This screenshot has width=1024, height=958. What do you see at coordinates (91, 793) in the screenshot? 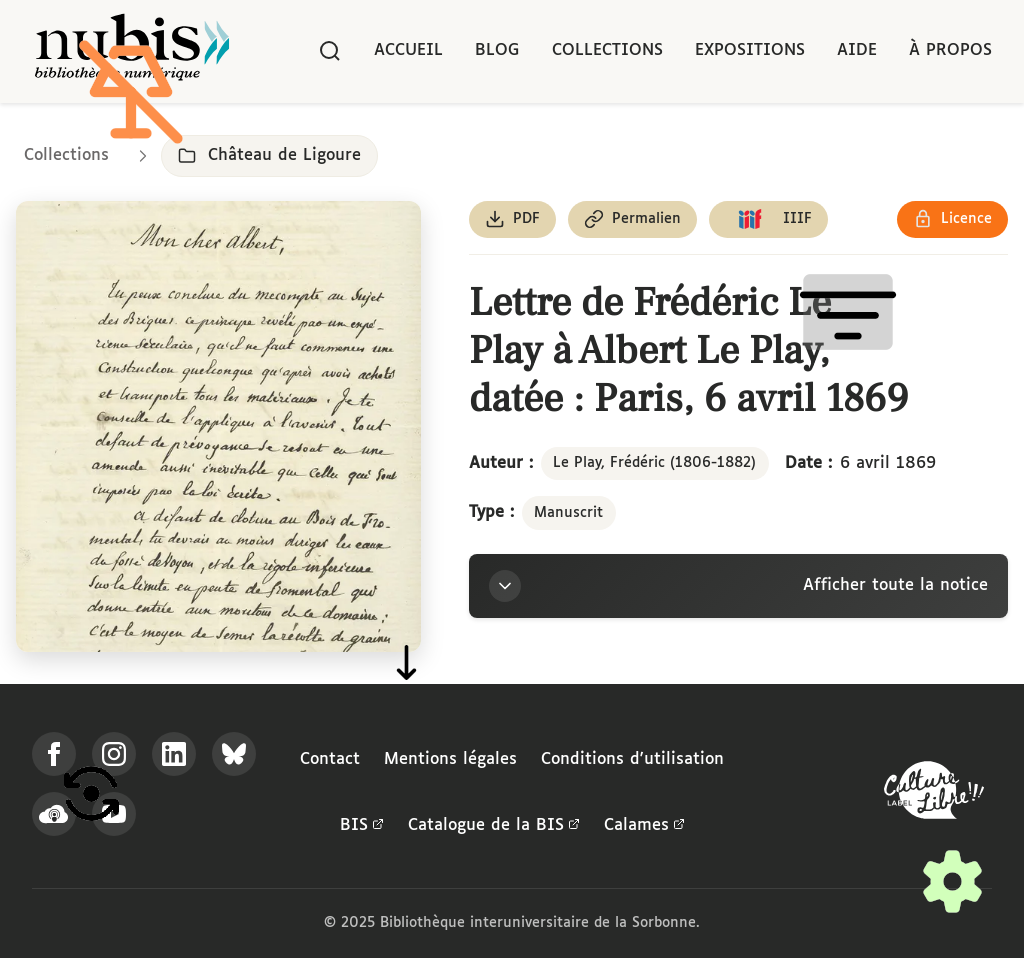
I see `switch between front and rear camera` at bounding box center [91, 793].